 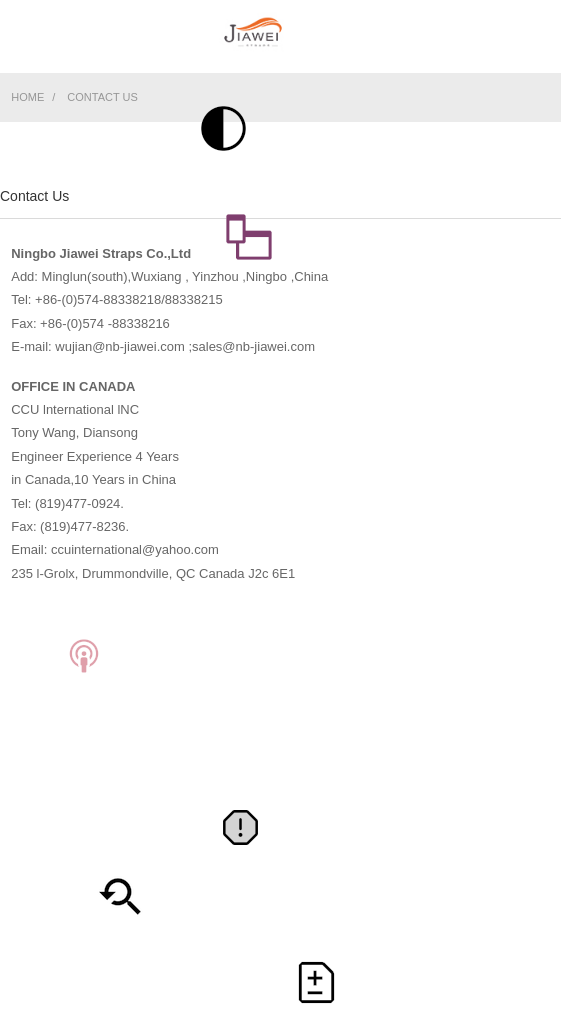 I want to click on indicates a warning or critical alert, so click(x=240, y=827).